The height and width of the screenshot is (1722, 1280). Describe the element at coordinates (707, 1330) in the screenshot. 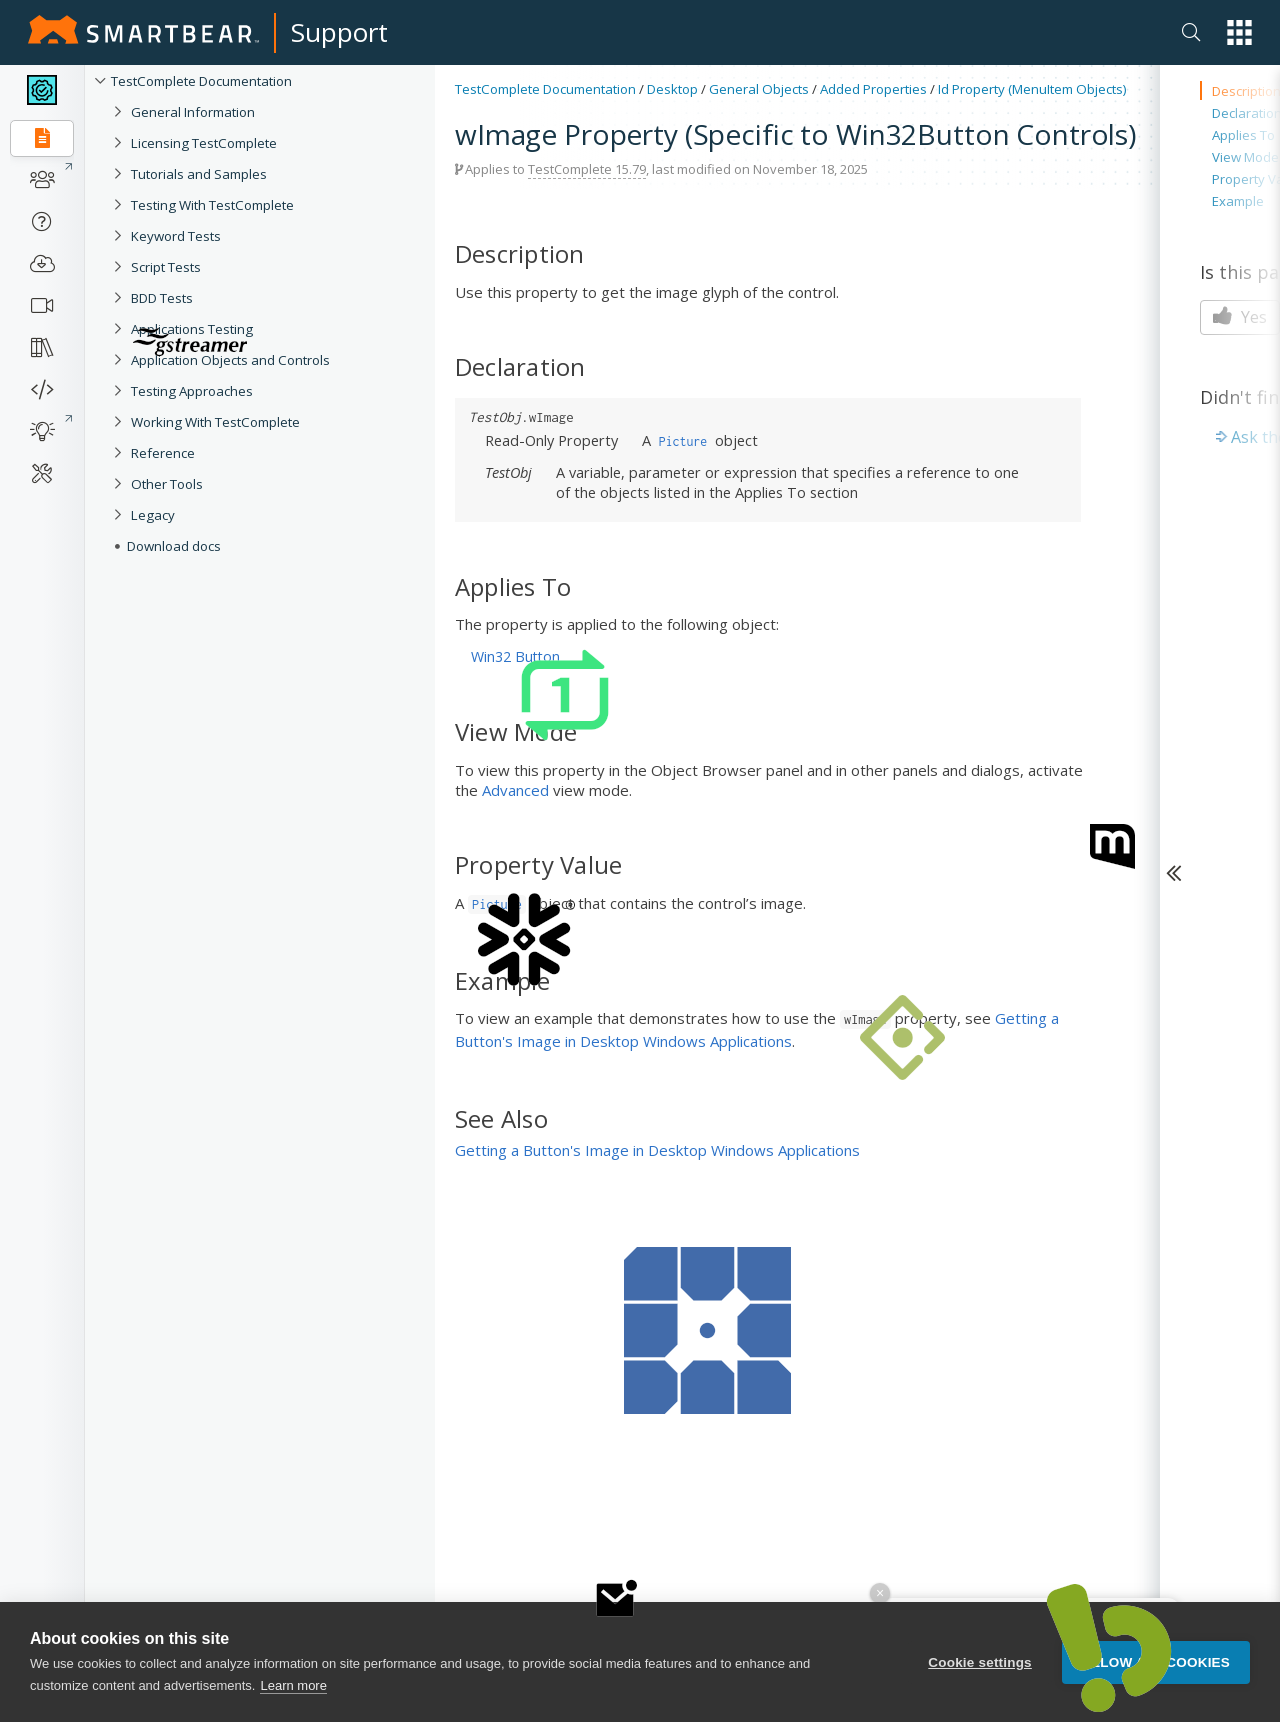

I see `wpengine brand logo` at that location.